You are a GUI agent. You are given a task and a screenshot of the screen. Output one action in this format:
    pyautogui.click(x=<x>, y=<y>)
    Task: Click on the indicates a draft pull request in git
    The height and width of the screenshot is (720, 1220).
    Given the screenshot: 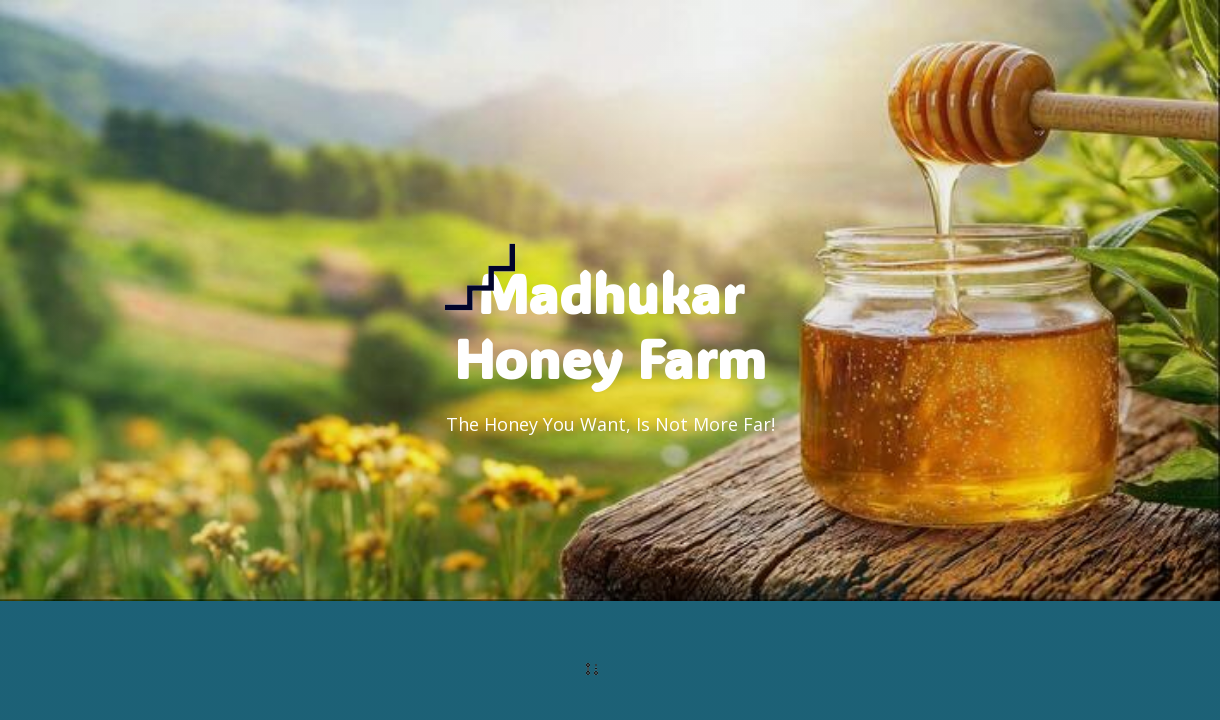 What is the action you would take?
    pyautogui.click(x=592, y=669)
    